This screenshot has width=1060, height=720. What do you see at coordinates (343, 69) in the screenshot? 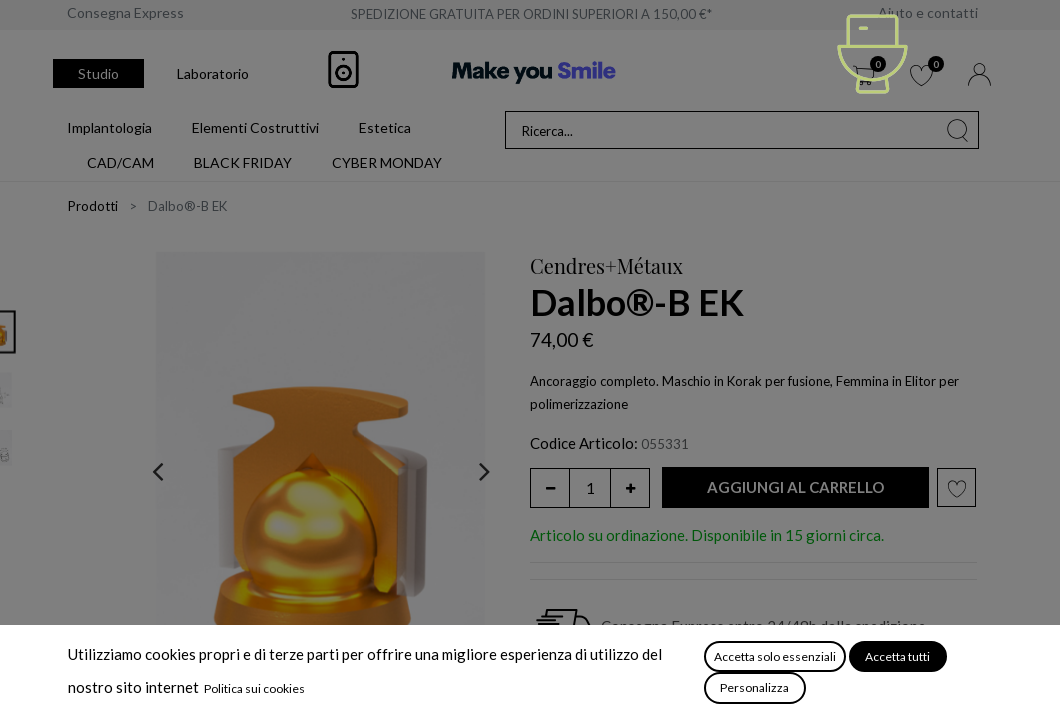
I see `adjust audio output settings` at bounding box center [343, 69].